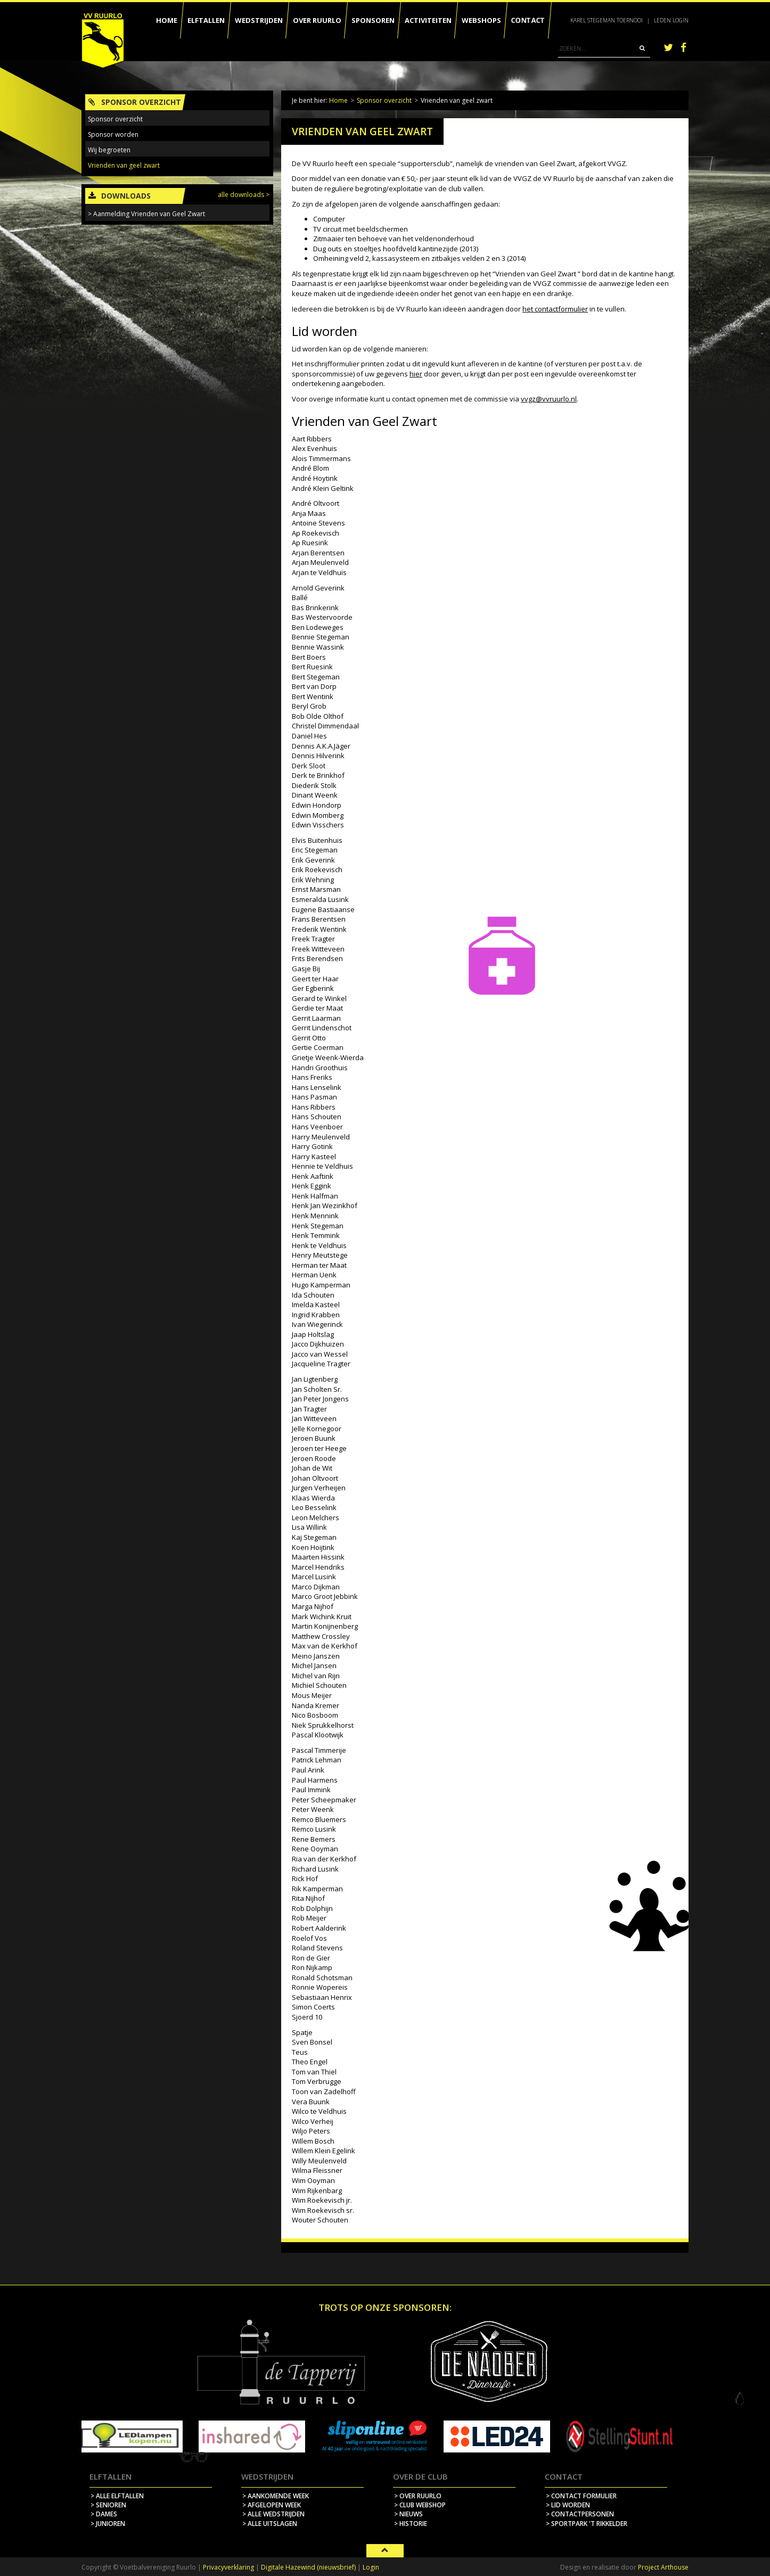  Describe the element at coordinates (502, 955) in the screenshot. I see `access health or healing items` at that location.